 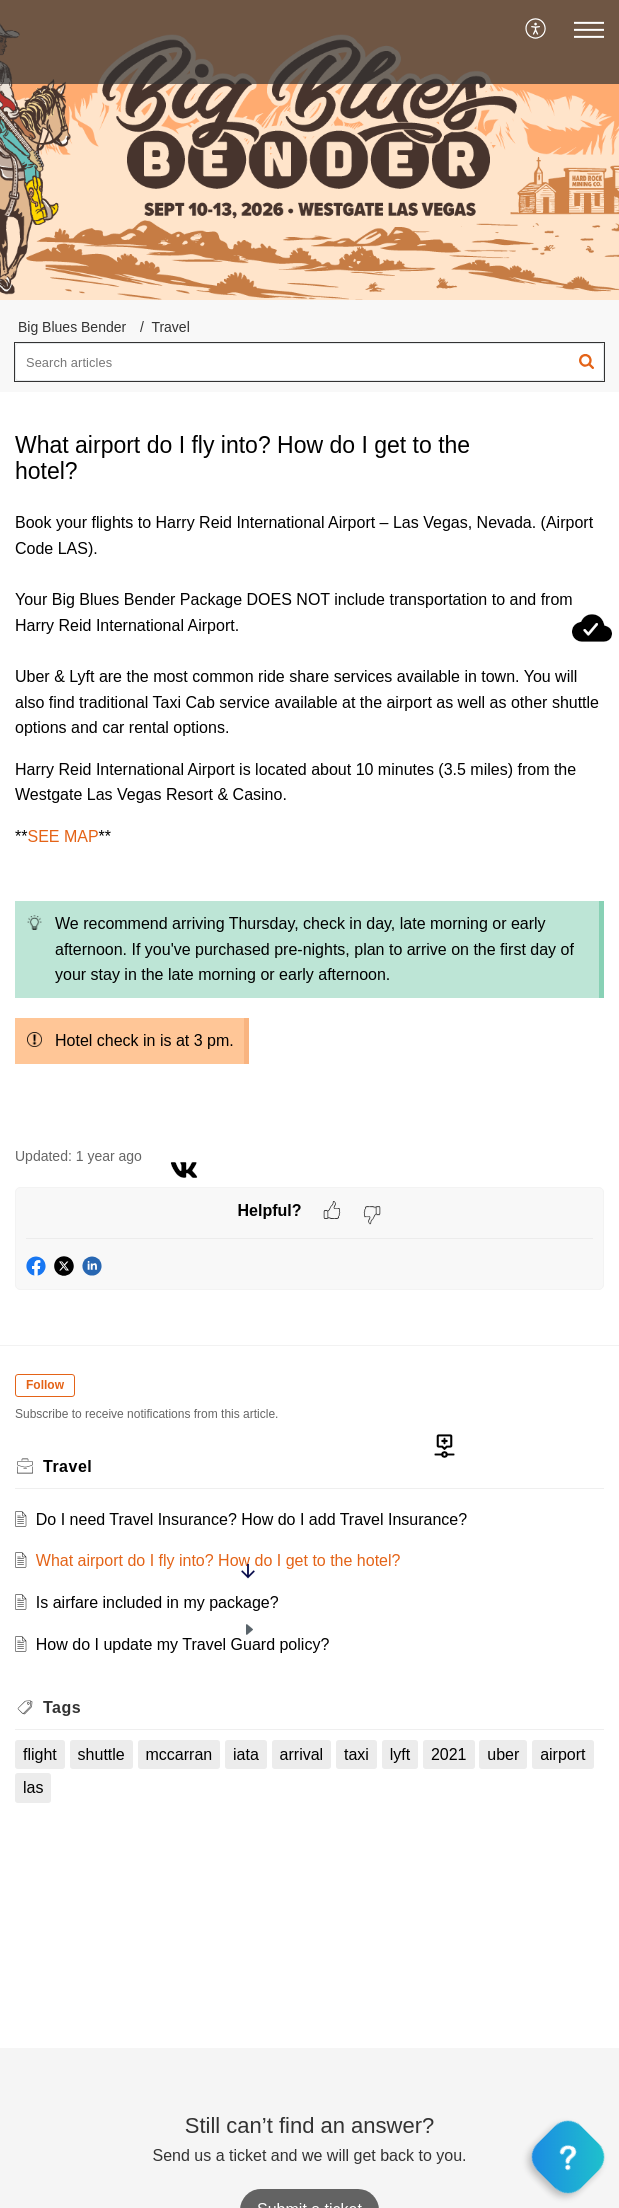 I want to click on open VK social network, so click(x=184, y=1170).